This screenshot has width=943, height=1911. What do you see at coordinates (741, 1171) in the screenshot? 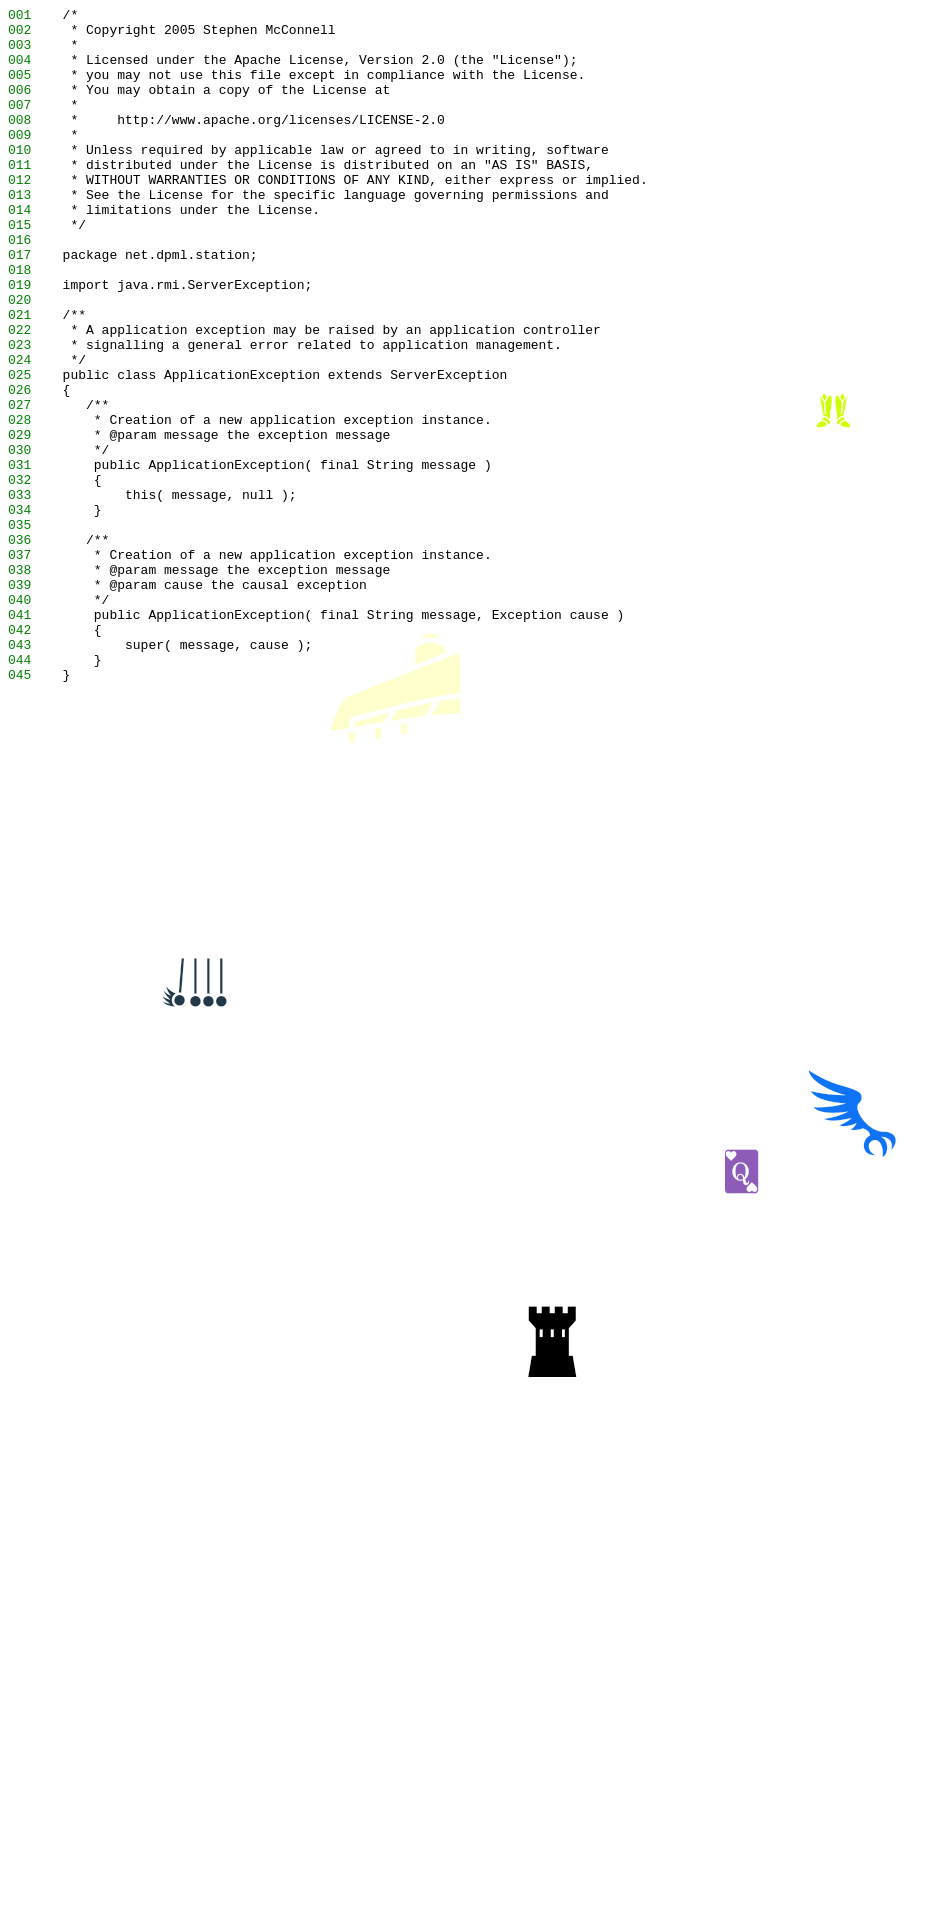
I see `queen of hearts playing card` at bounding box center [741, 1171].